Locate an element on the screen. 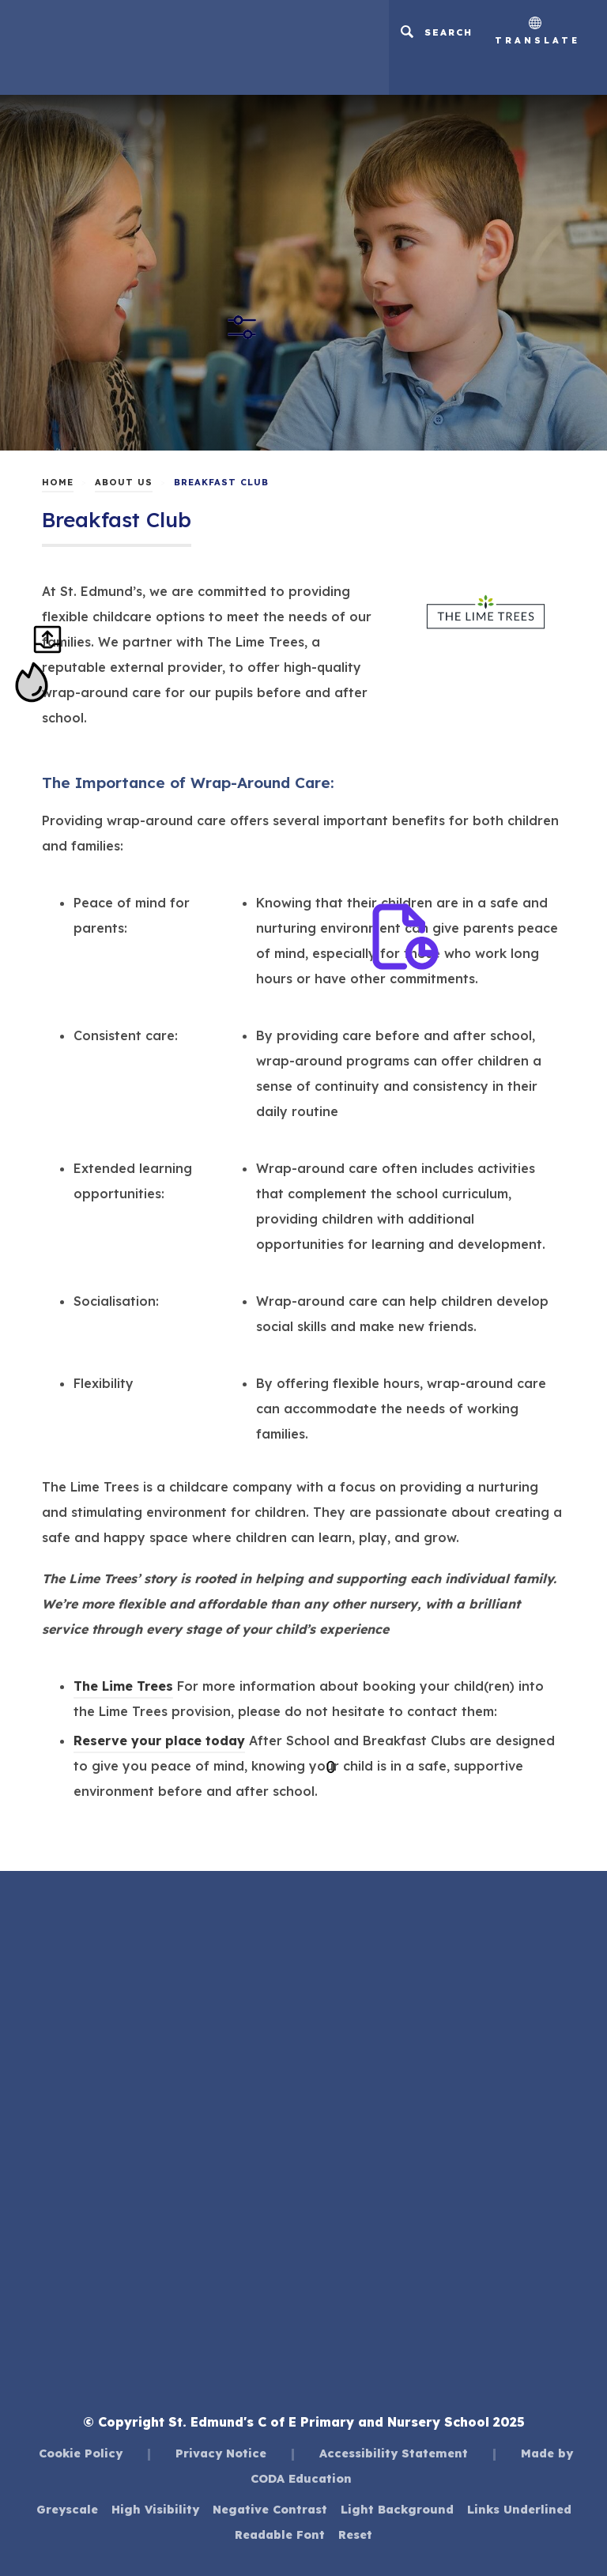 The height and width of the screenshot is (2576, 607). adjust settings or preferences is located at coordinates (242, 327).